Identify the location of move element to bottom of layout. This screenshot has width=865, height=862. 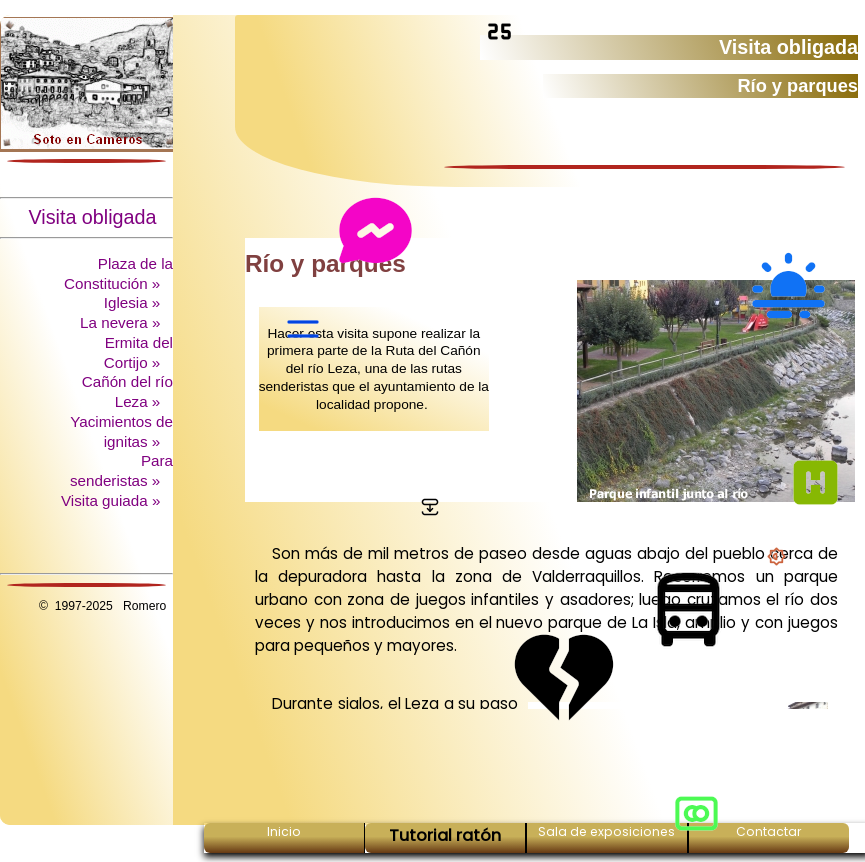
(430, 507).